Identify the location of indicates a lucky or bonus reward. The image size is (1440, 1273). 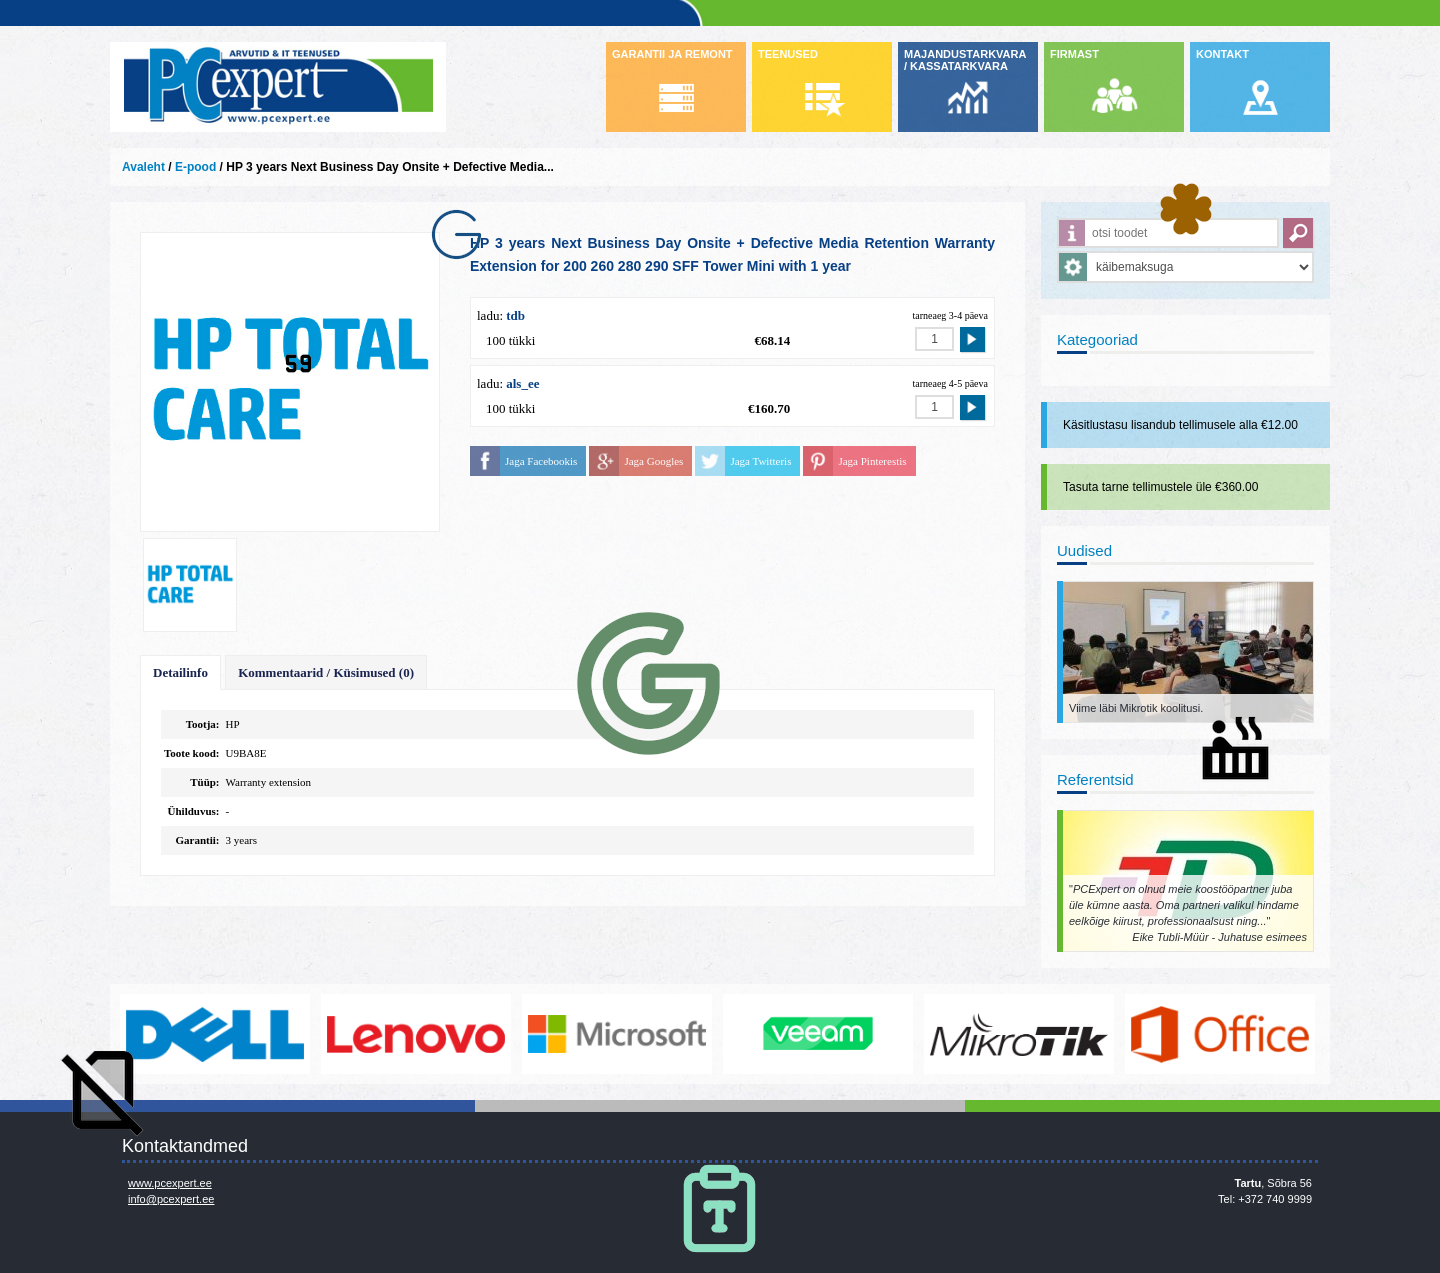
(1186, 209).